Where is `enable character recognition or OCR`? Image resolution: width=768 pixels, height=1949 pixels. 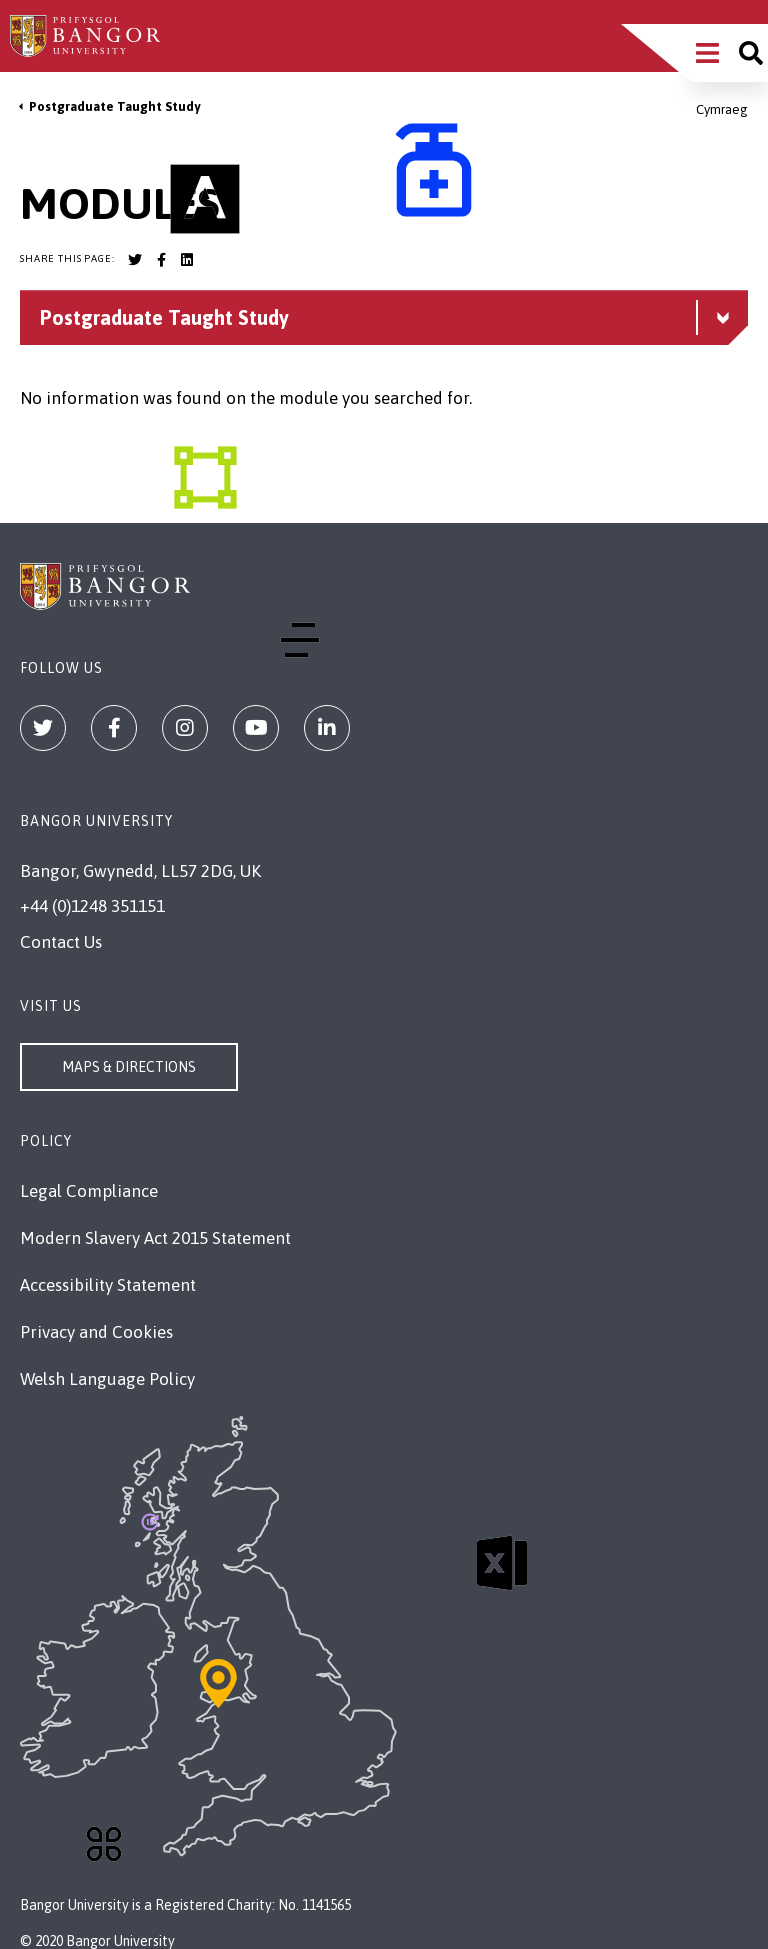
enable character recognition or OCR is located at coordinates (205, 199).